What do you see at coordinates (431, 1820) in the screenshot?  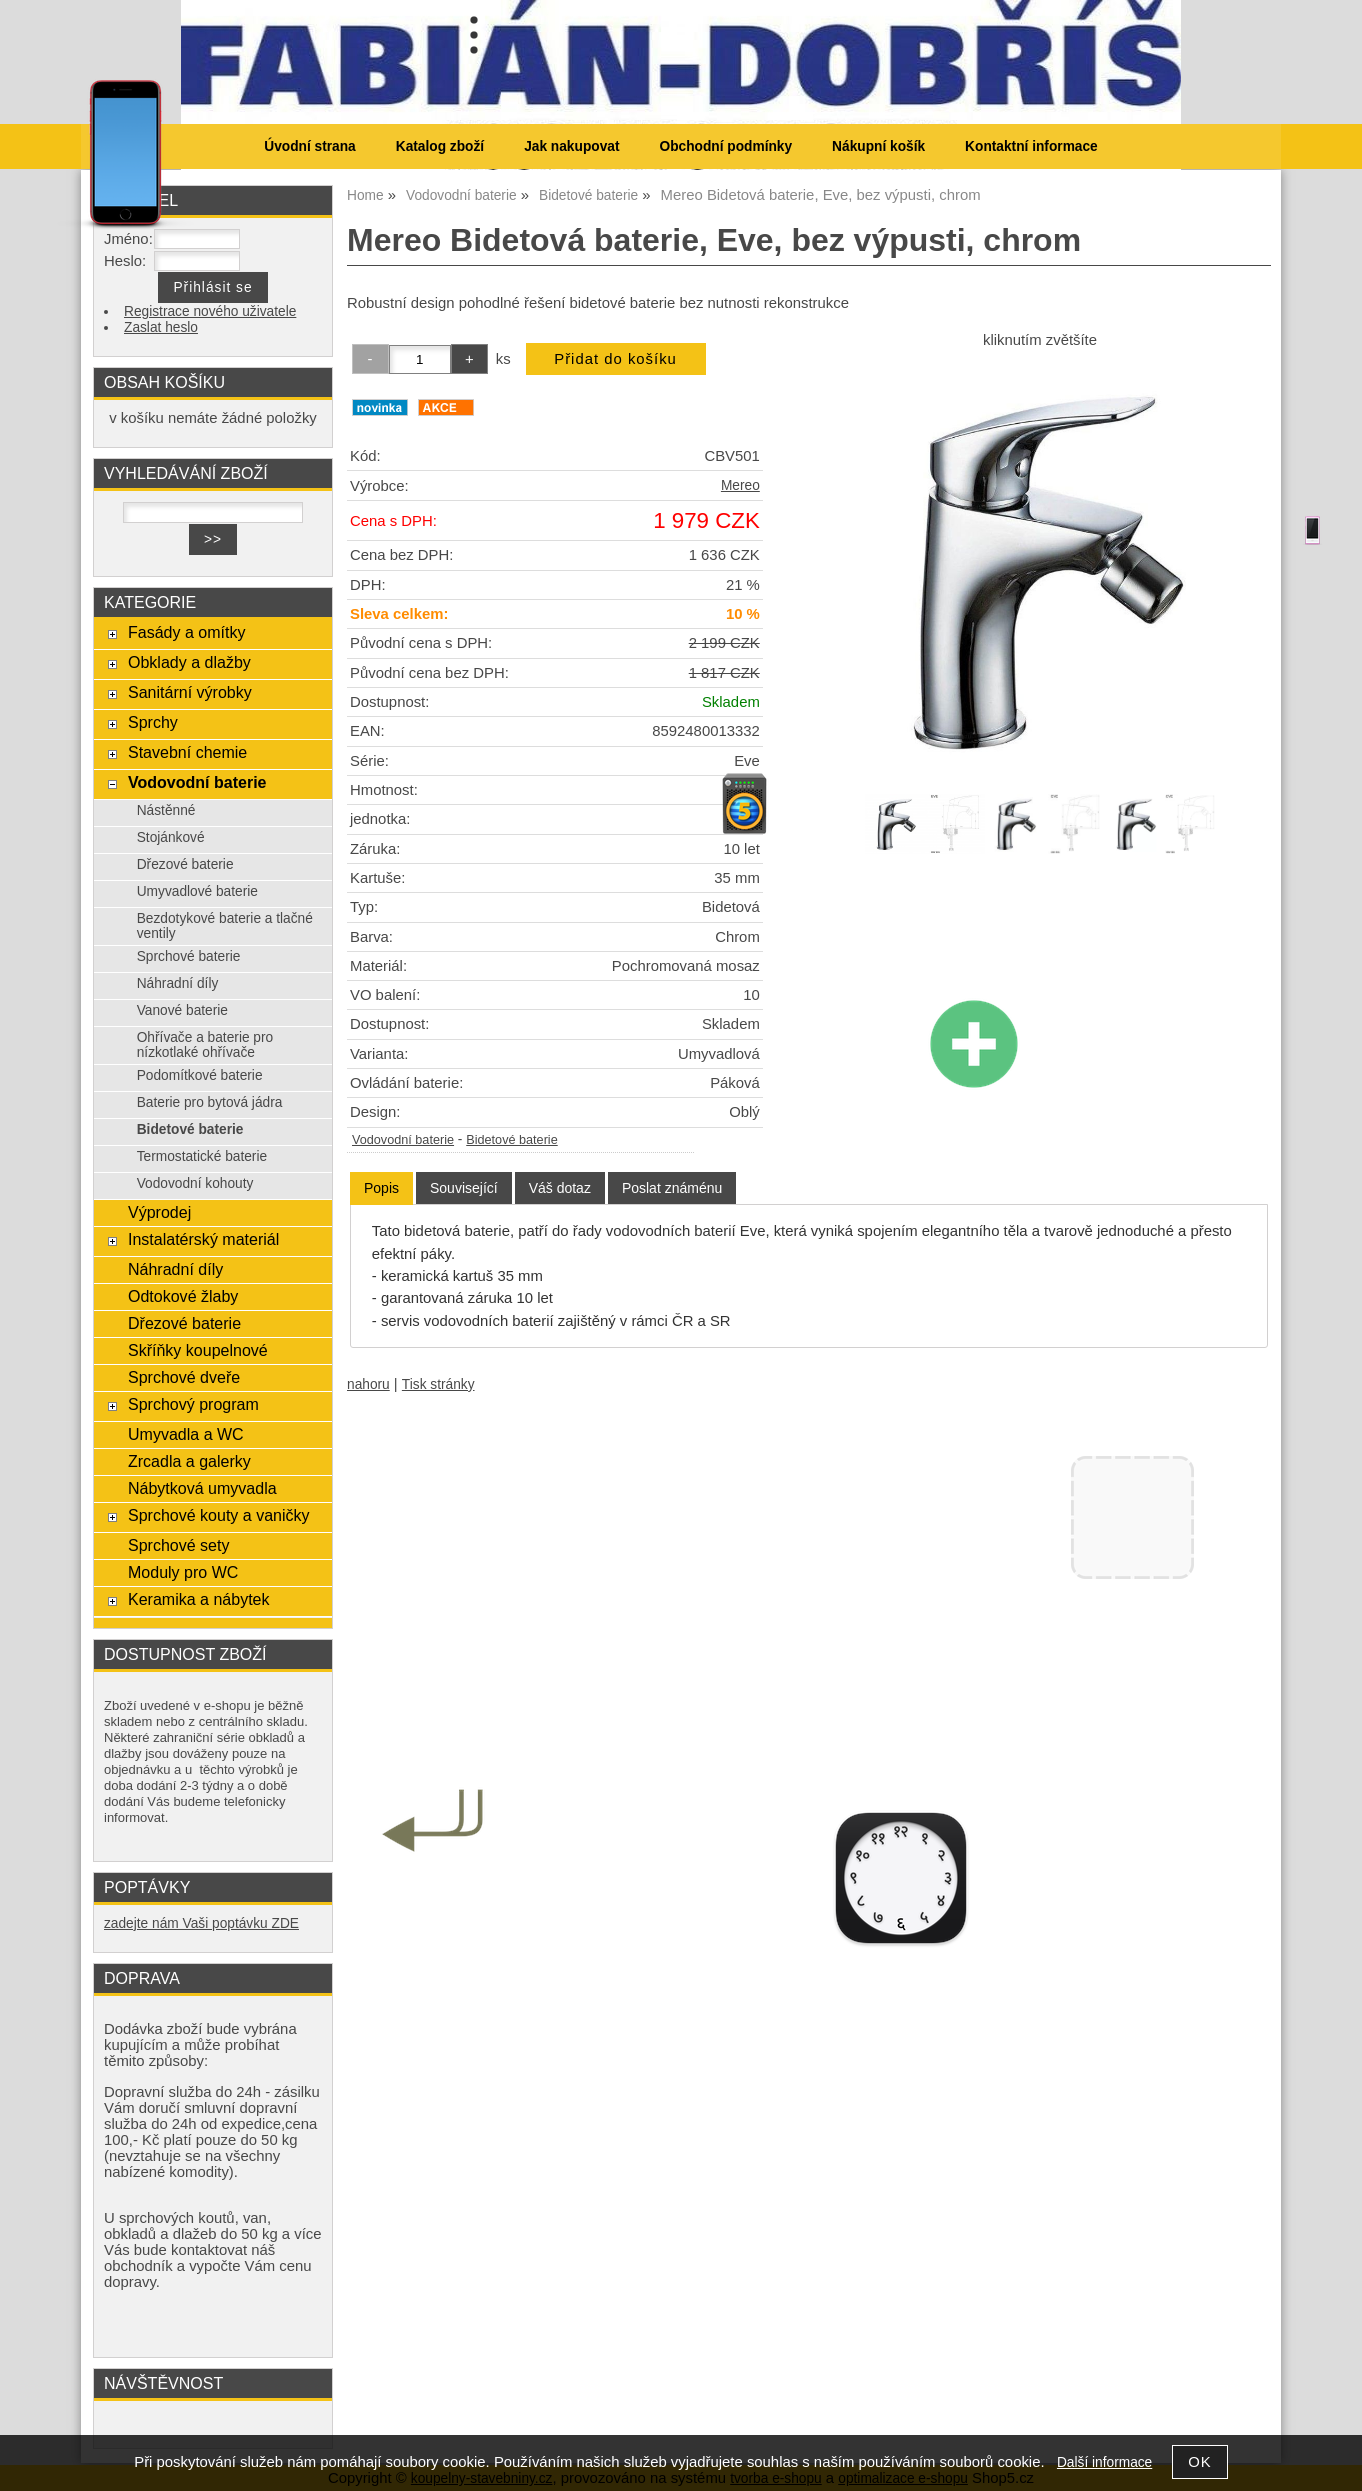 I see `reply to all recipients of an email` at bounding box center [431, 1820].